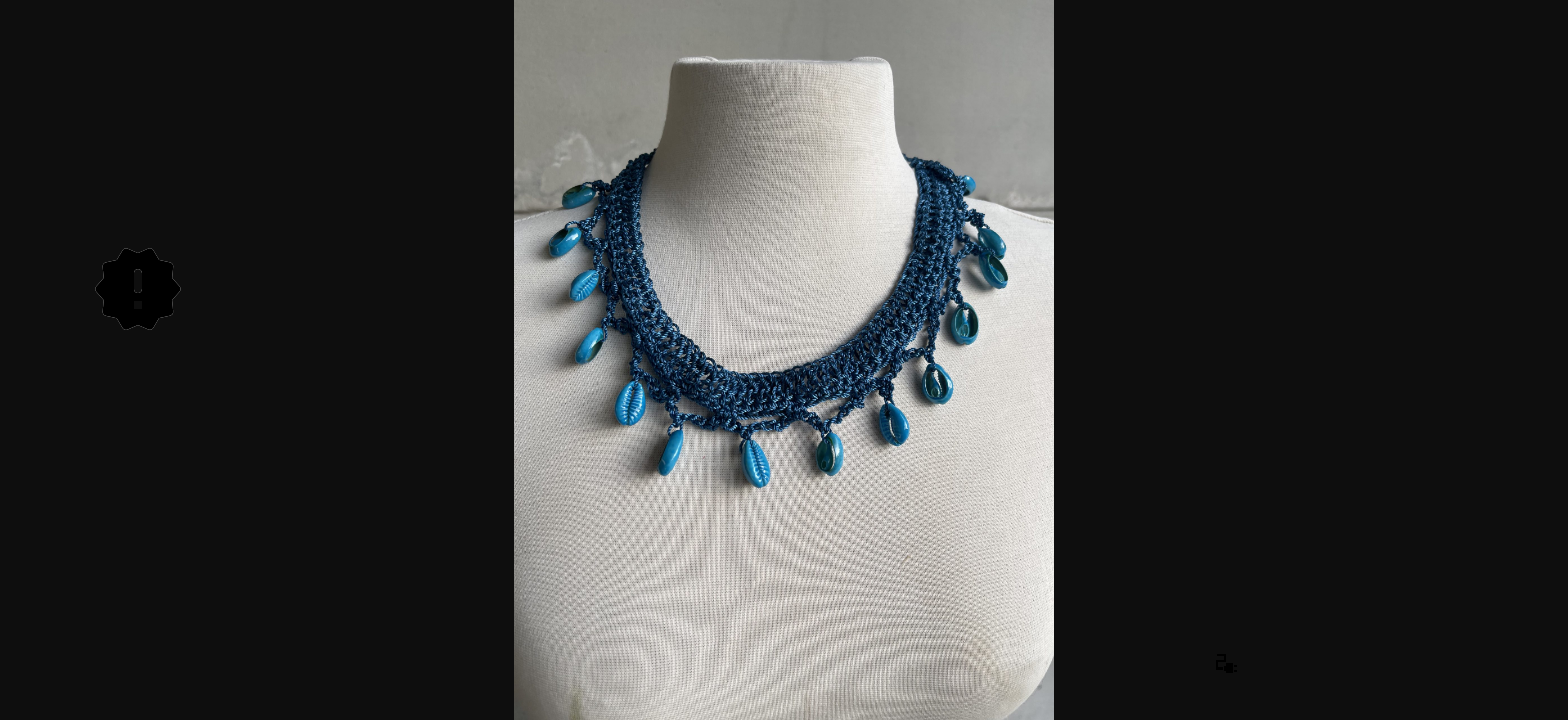 This screenshot has height=720, width=1568. Describe the element at coordinates (138, 289) in the screenshot. I see `indicates new or recently added content` at that location.